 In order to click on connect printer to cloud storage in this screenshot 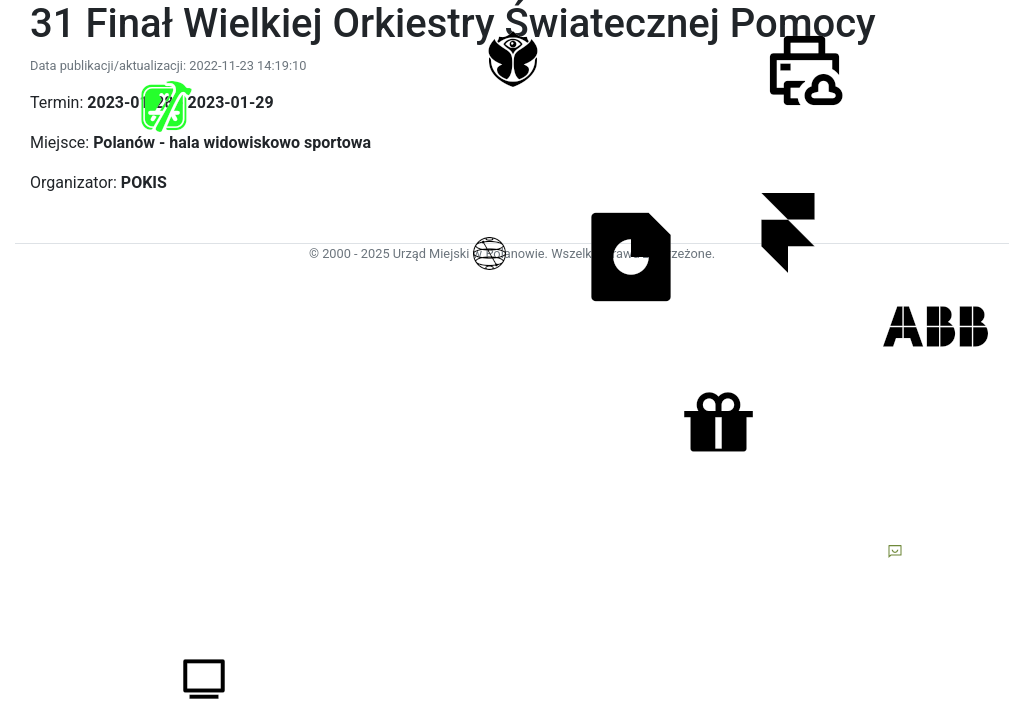, I will do `click(804, 70)`.